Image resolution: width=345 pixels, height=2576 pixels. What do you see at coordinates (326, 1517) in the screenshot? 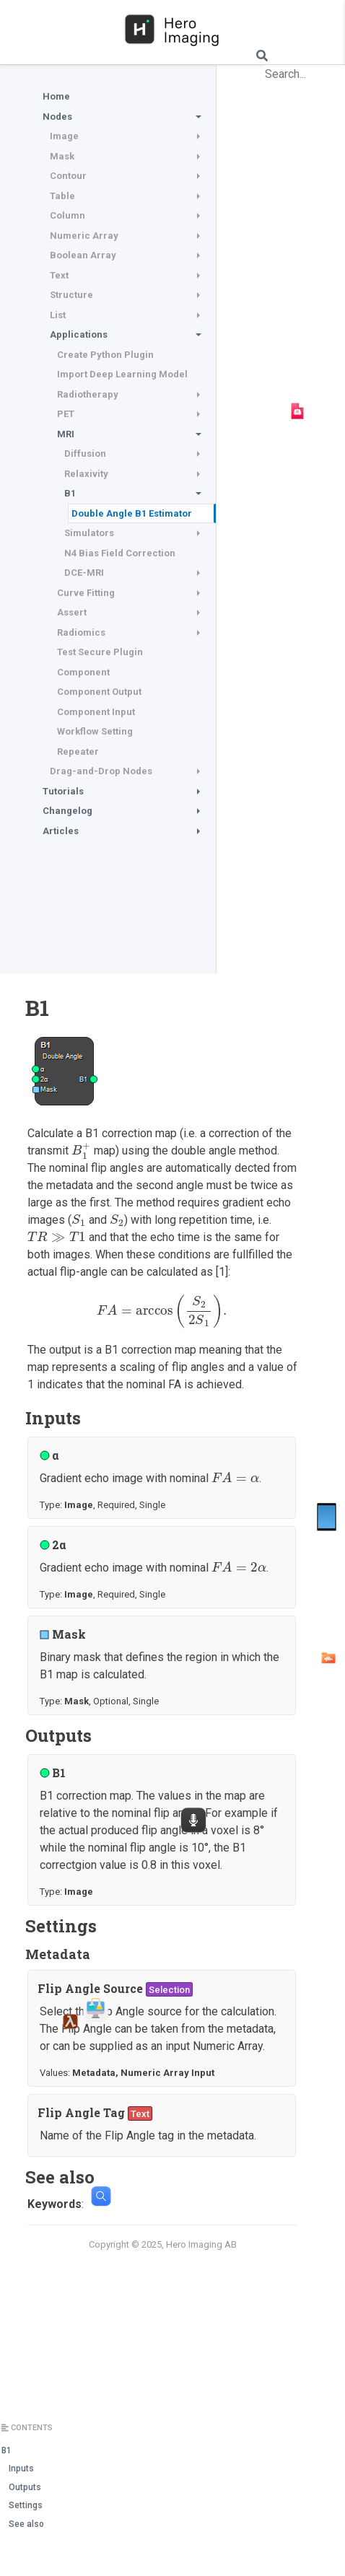
I see `iPad with cellular connectivity` at bounding box center [326, 1517].